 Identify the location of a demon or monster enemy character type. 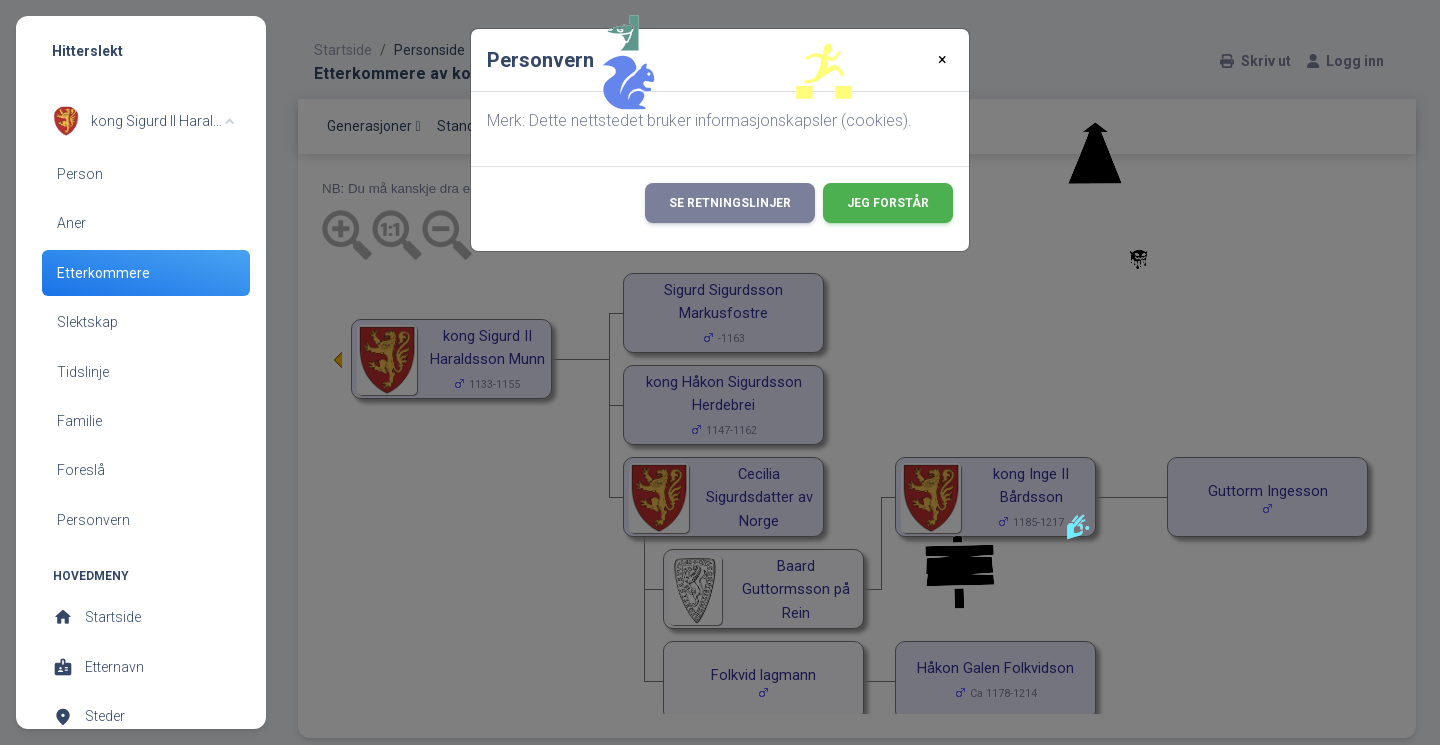
(1138, 259).